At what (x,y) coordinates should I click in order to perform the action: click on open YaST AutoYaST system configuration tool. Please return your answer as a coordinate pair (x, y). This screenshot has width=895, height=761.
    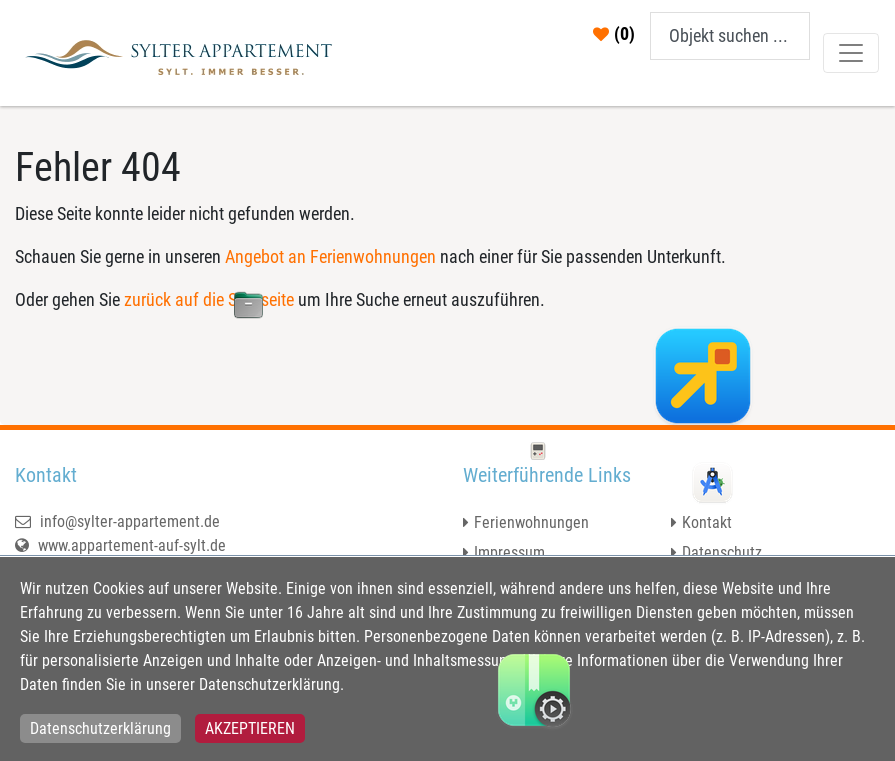
    Looking at the image, I should click on (534, 690).